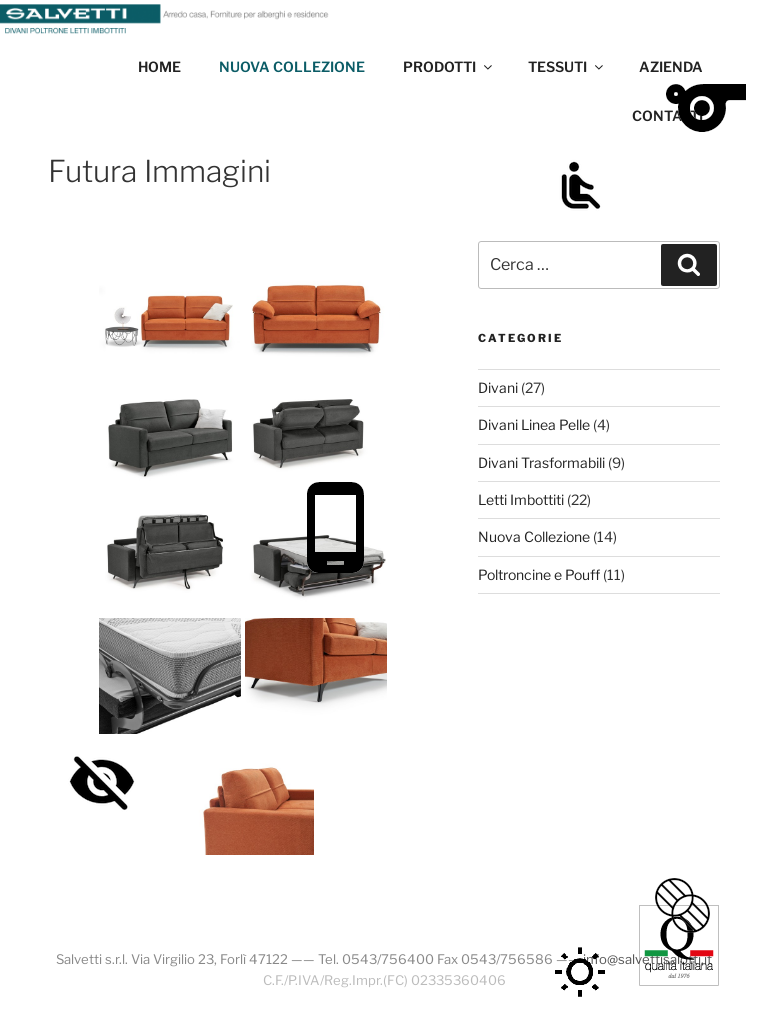  Describe the element at coordinates (102, 783) in the screenshot. I see `hide password or sensitive content` at that location.